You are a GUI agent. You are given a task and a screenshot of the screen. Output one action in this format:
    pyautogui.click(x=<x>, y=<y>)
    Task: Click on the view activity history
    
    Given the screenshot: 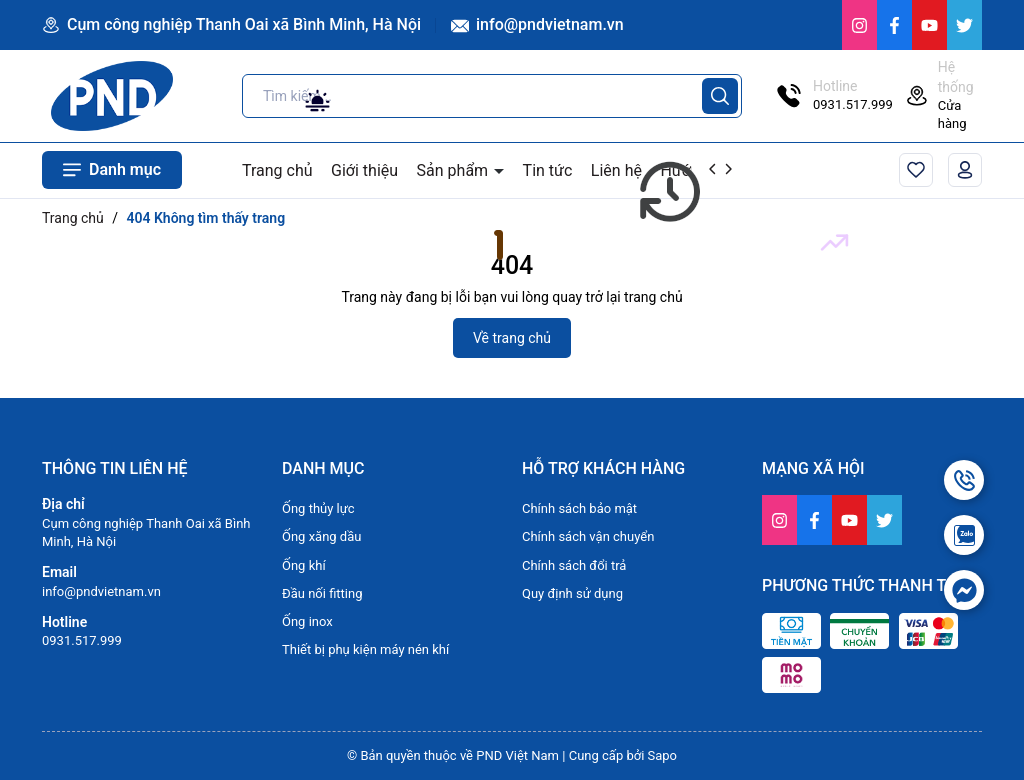 What is the action you would take?
    pyautogui.click(x=670, y=192)
    